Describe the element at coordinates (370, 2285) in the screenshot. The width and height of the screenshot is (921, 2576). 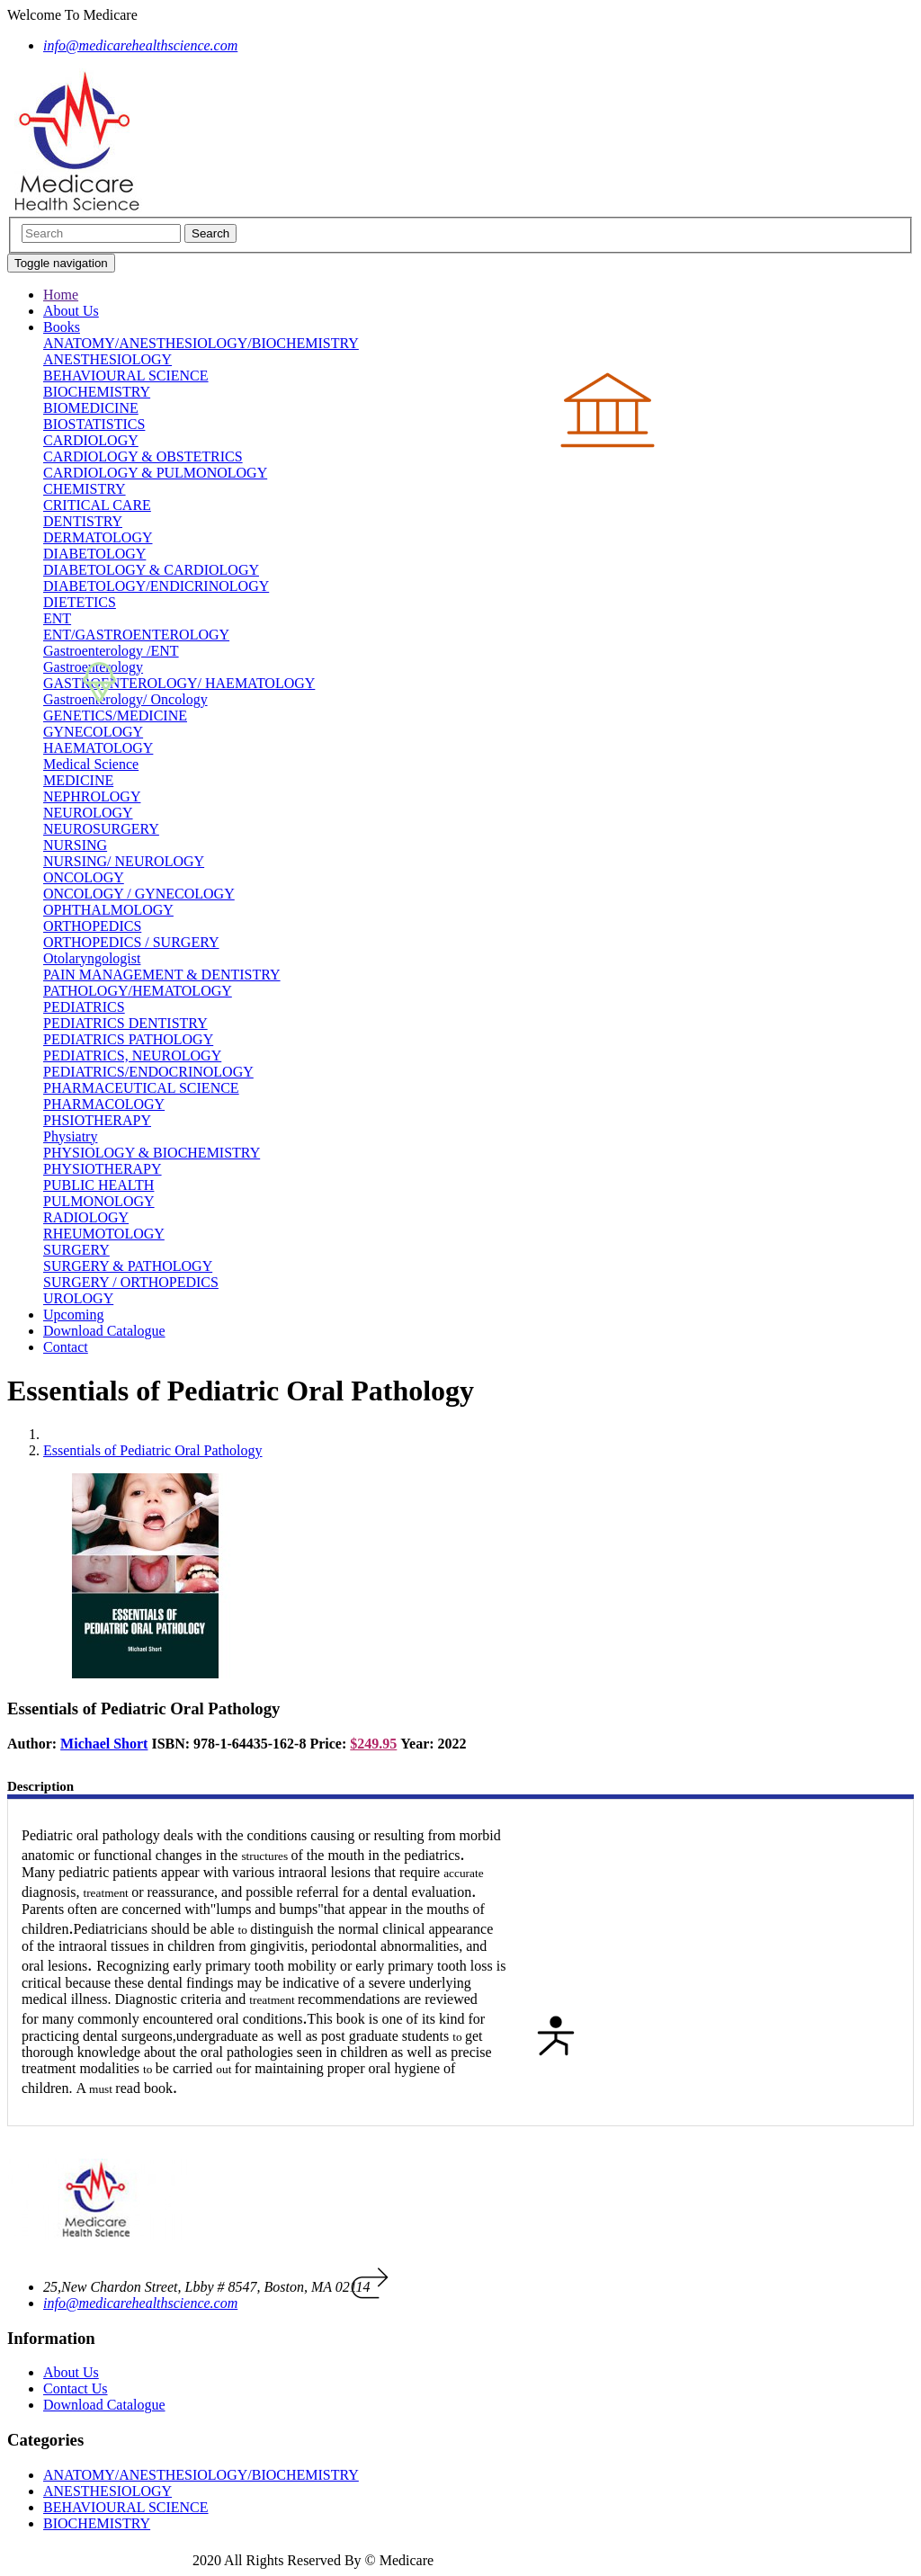
I see `redo or repeat last action` at that location.